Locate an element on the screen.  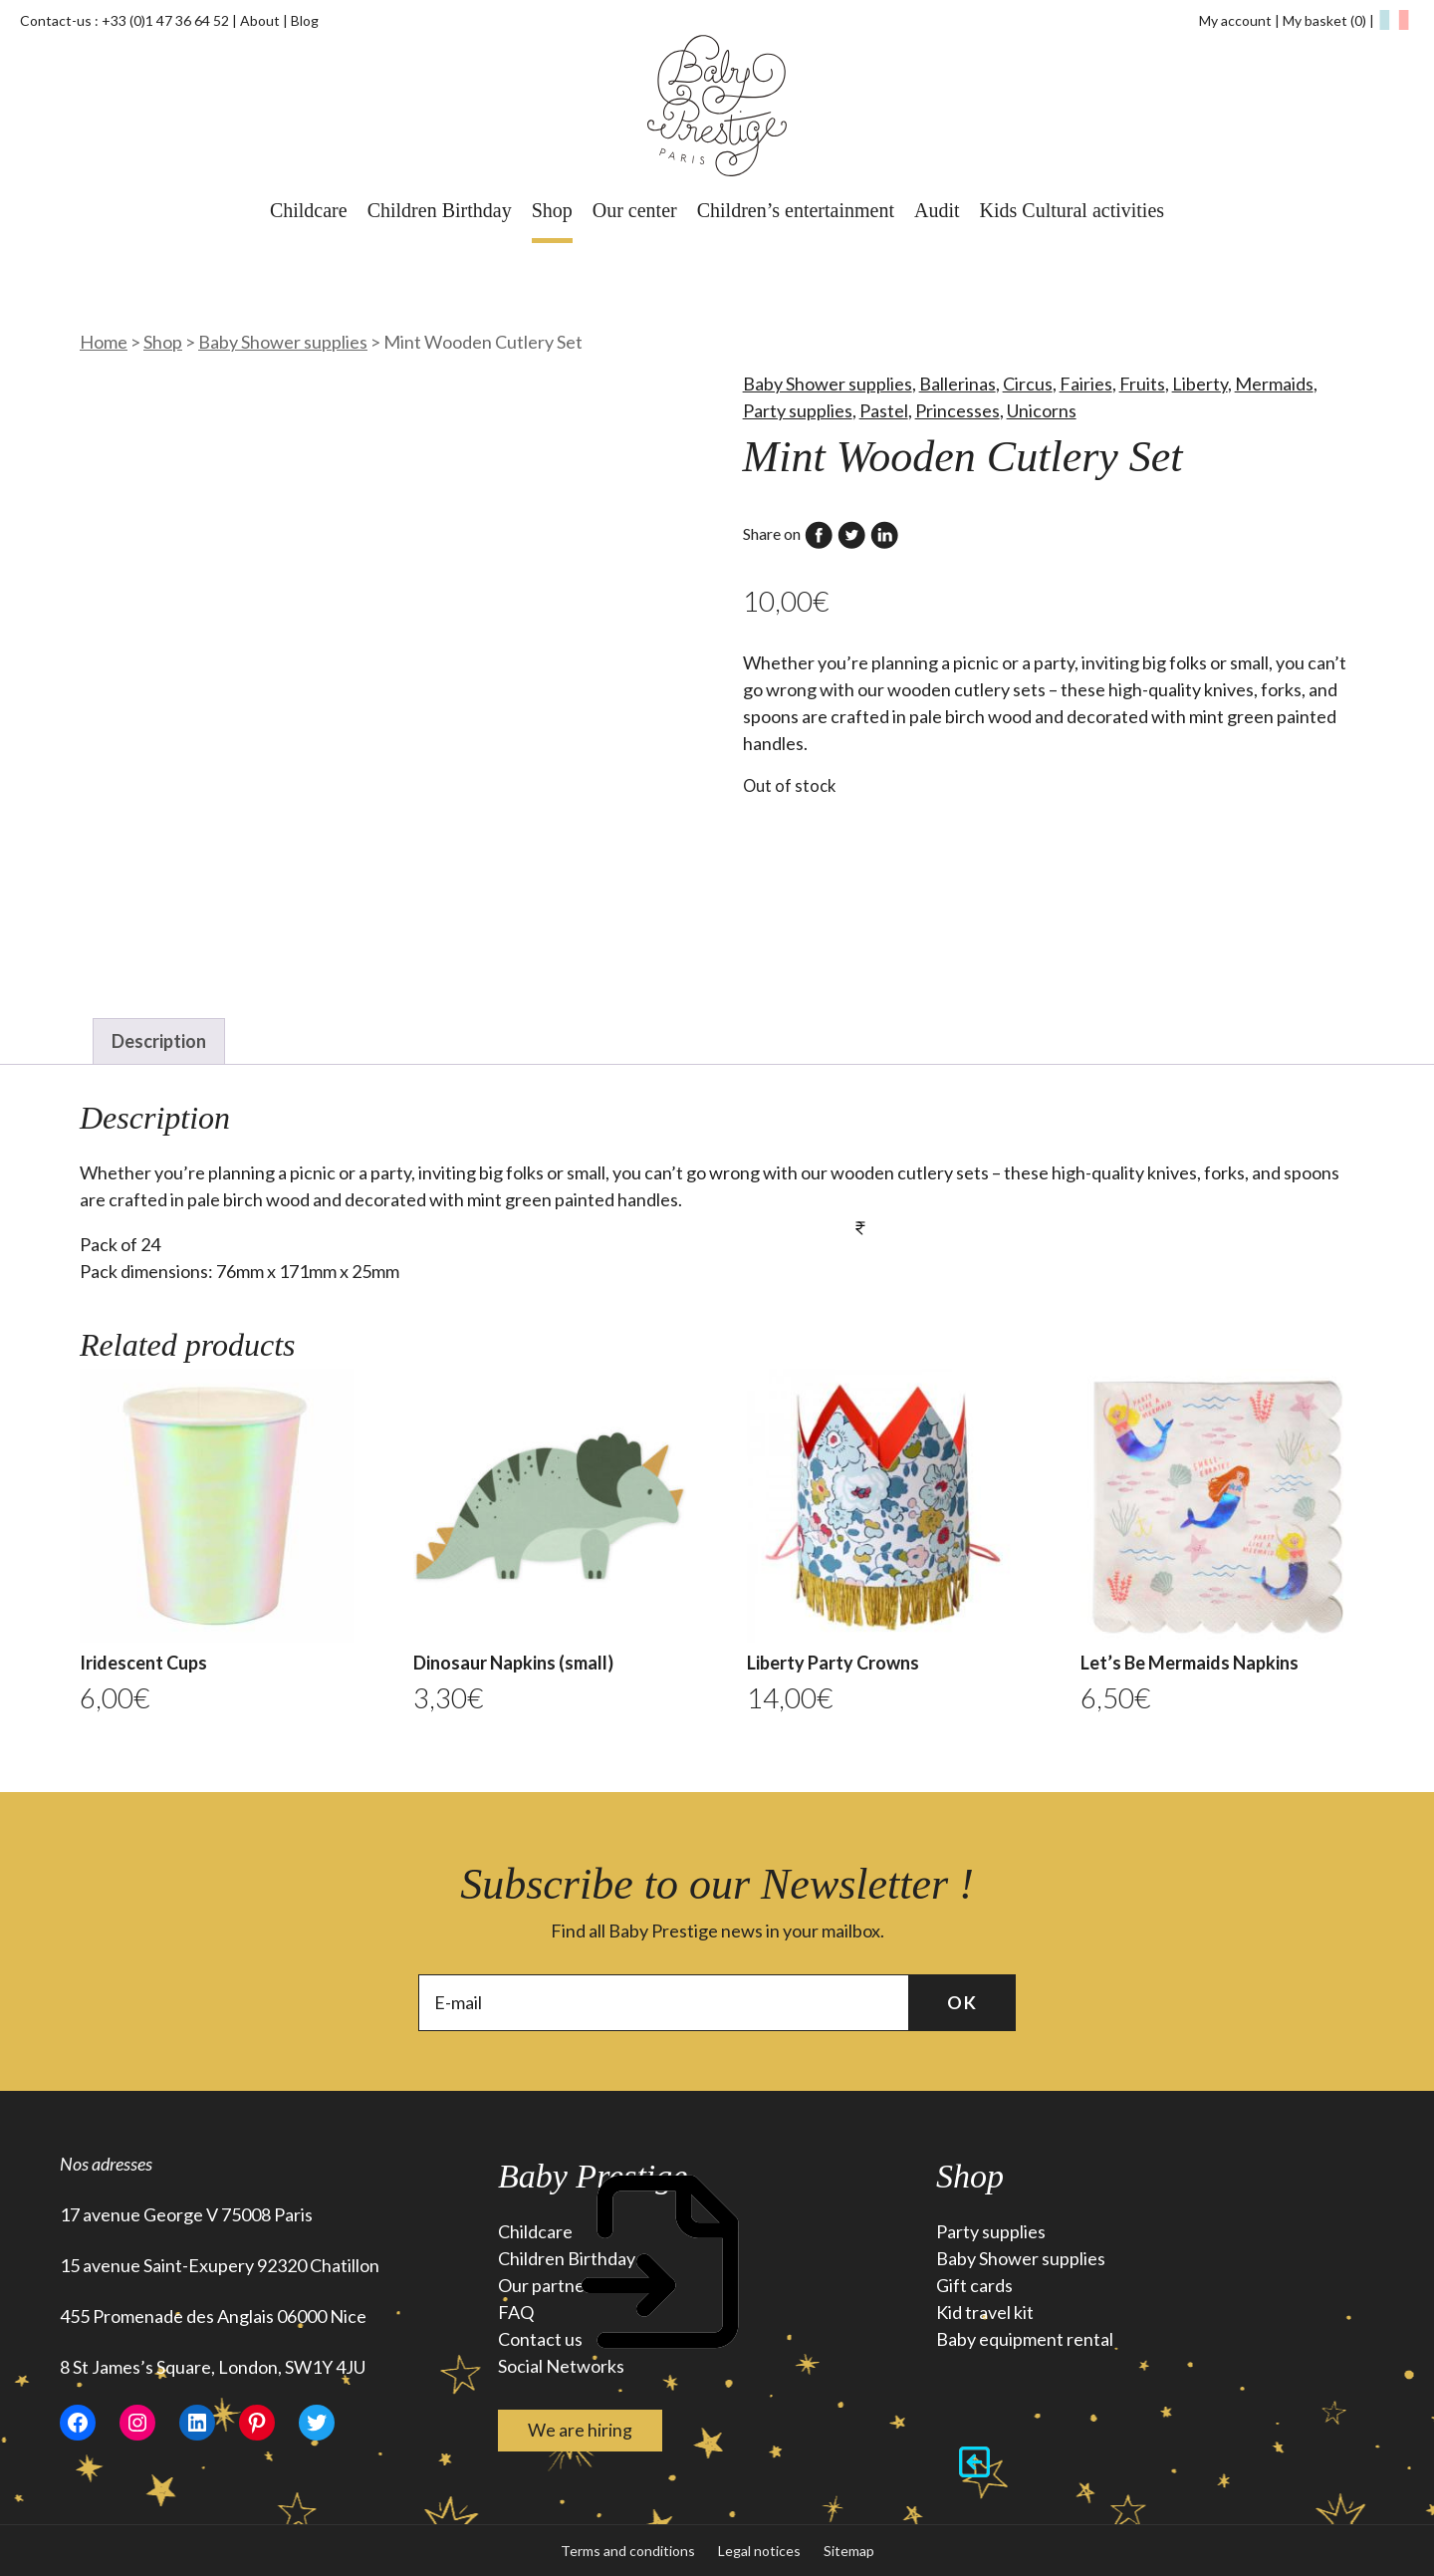
go back to the previous screen is located at coordinates (974, 2461).